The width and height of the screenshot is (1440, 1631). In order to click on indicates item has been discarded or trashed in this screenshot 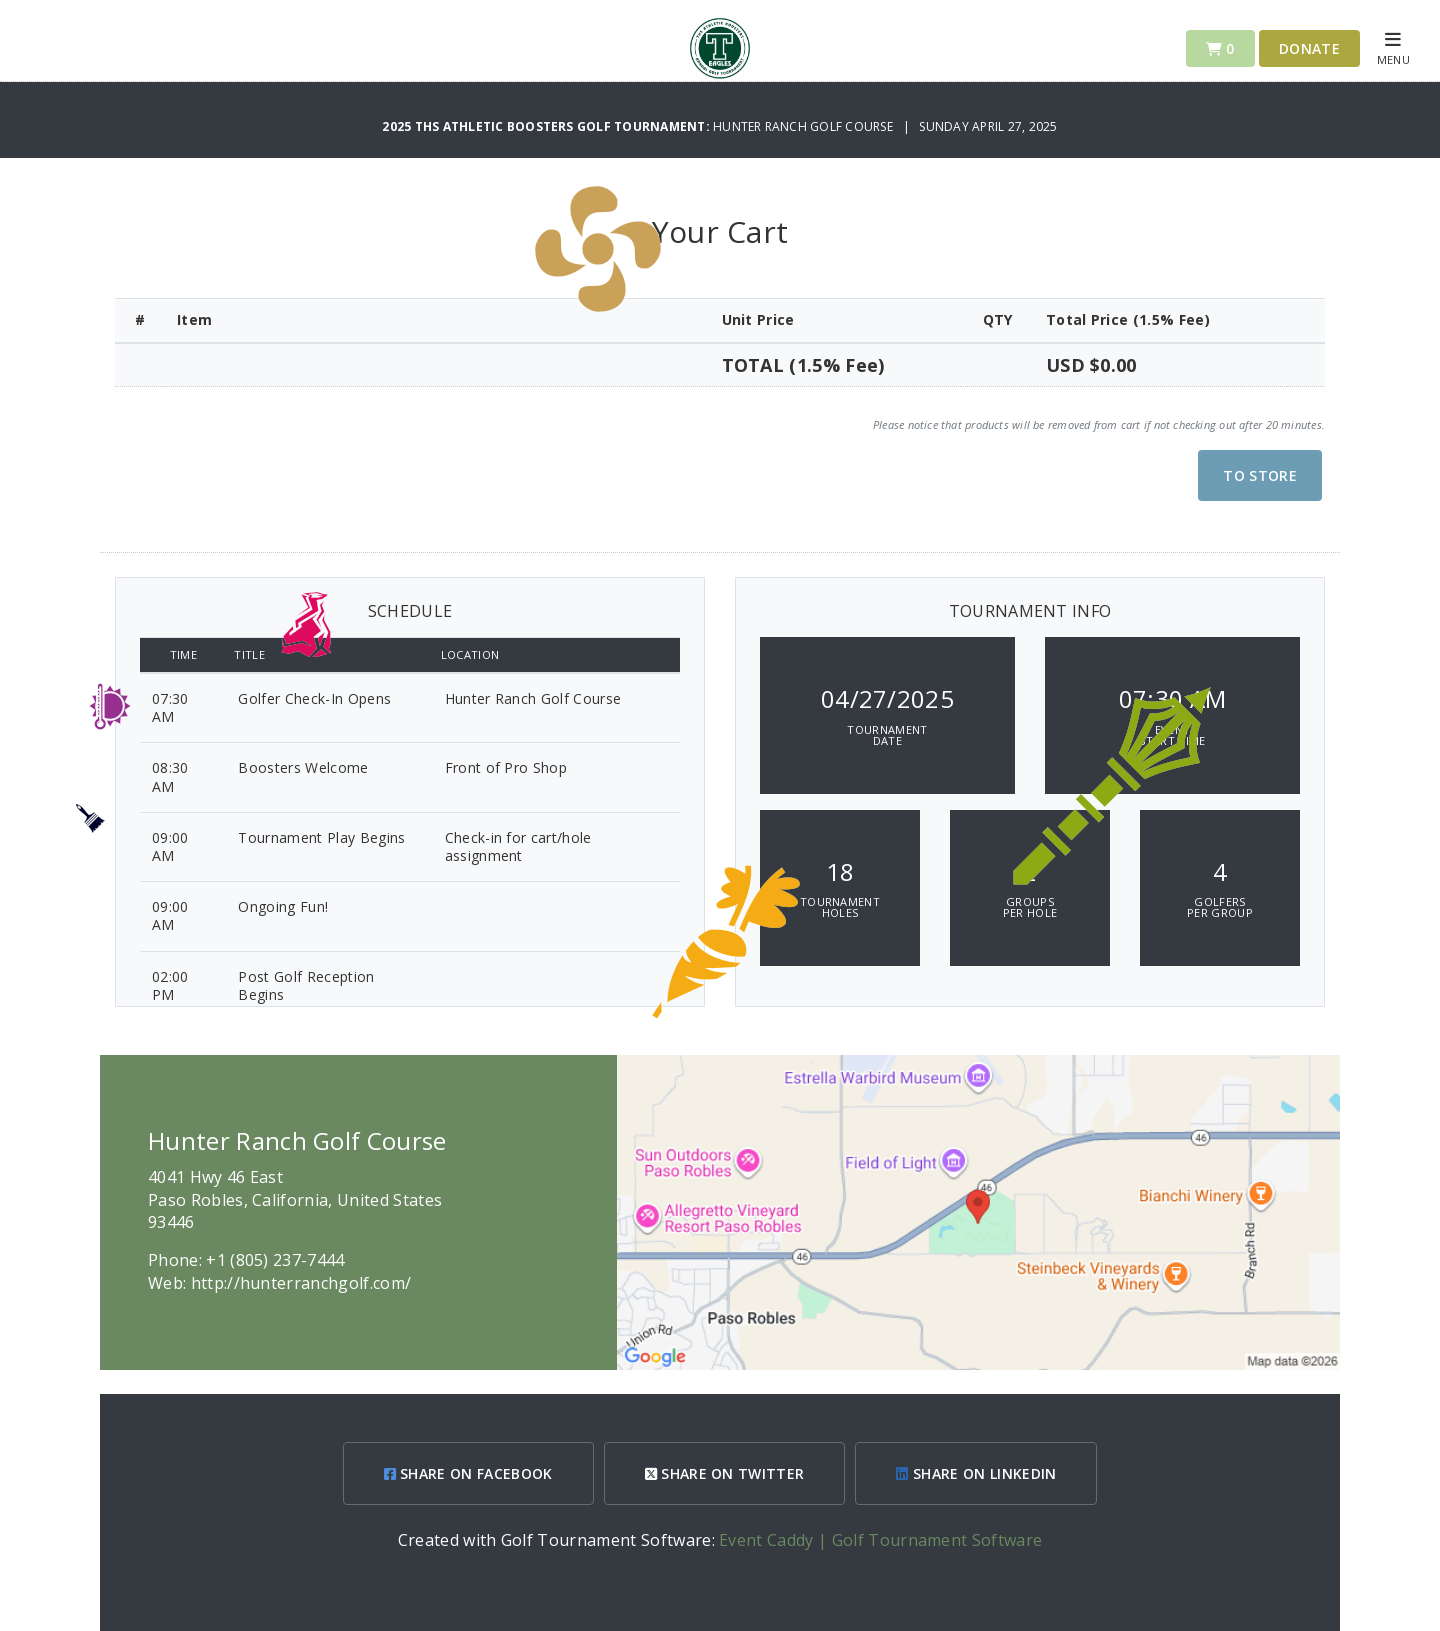, I will do `click(306, 624)`.